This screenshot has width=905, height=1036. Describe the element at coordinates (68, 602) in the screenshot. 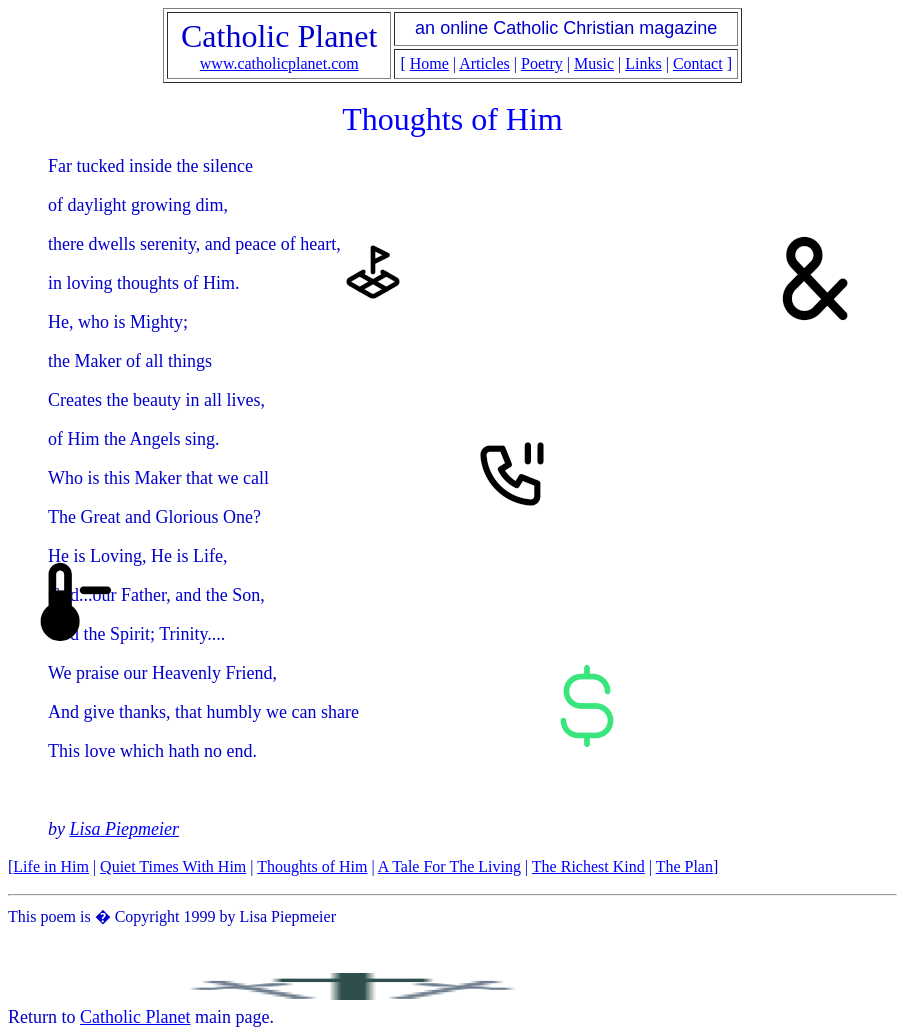

I see `decrease temperature setting` at that location.